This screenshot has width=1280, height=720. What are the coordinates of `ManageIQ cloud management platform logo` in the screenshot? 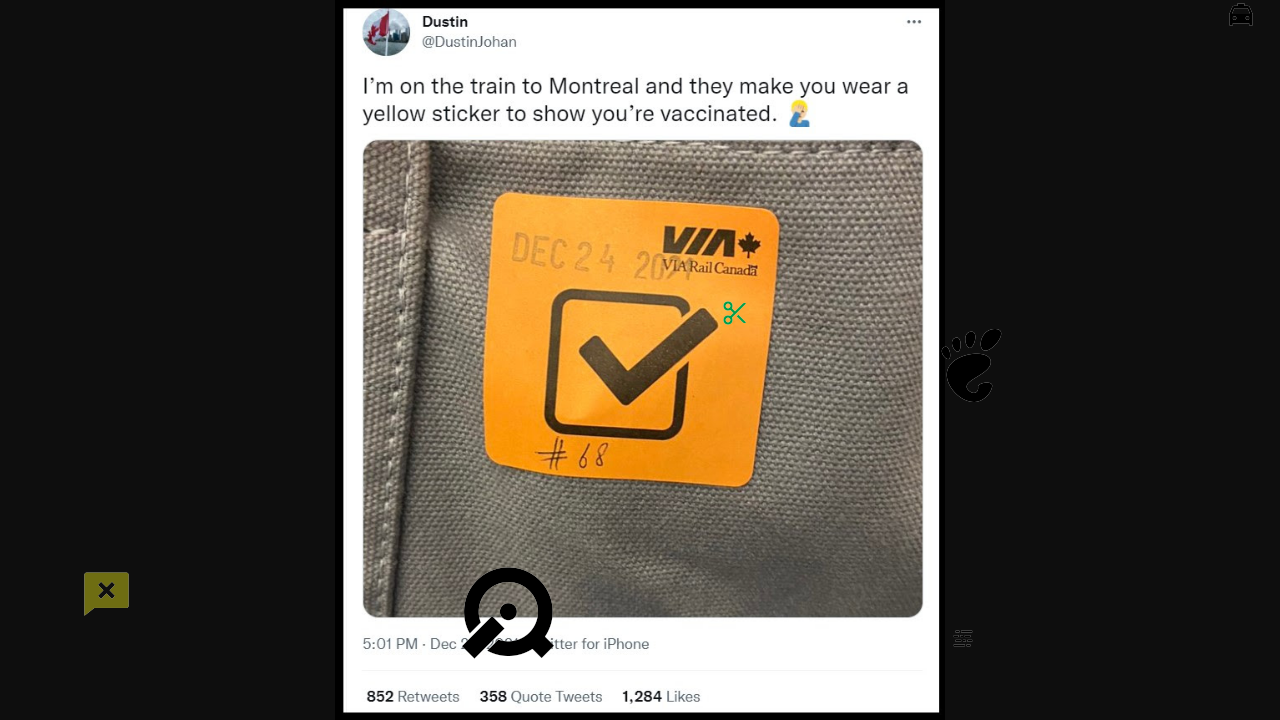 It's located at (508, 613).